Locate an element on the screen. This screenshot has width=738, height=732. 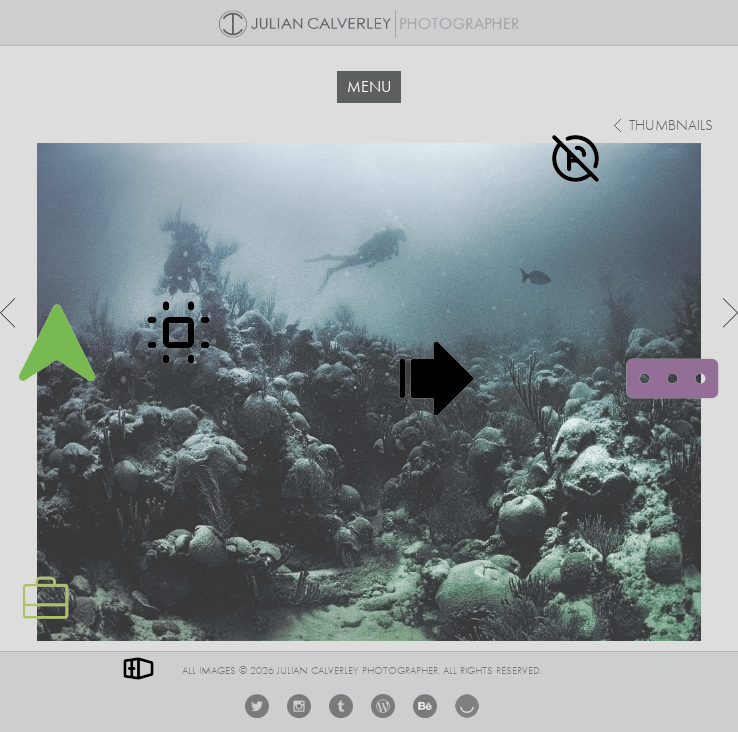
access travel or trip planning features is located at coordinates (45, 599).